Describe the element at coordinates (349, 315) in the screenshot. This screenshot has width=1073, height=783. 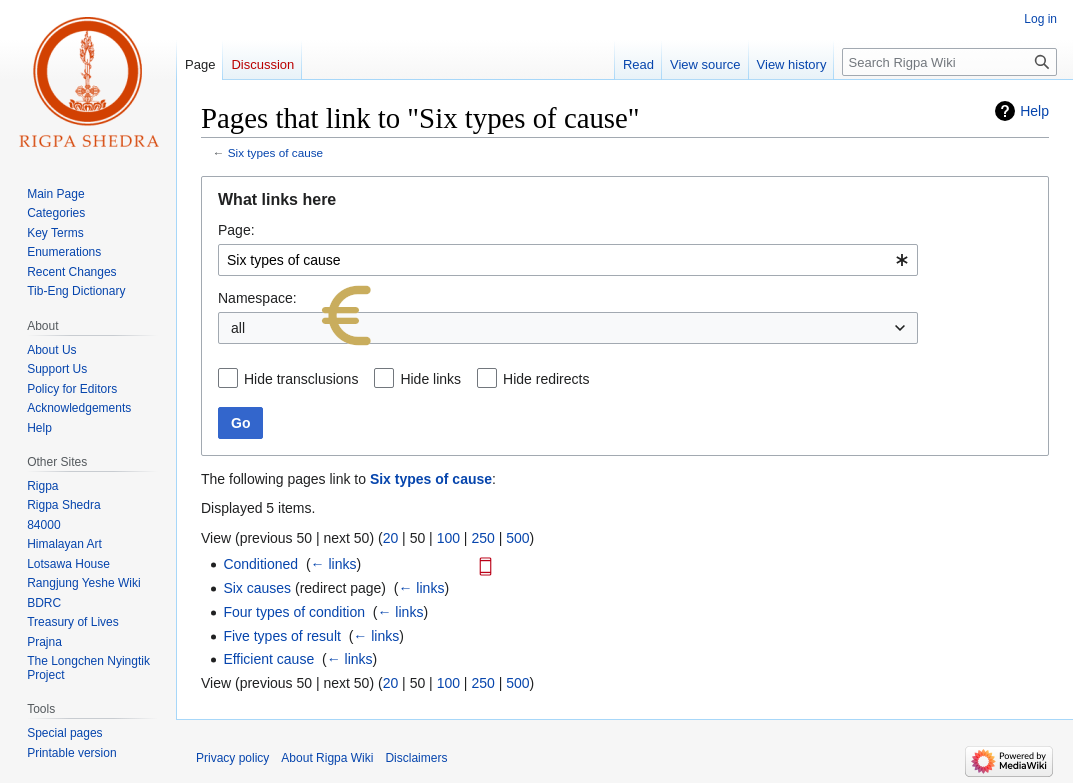
I see `view price in euros` at that location.